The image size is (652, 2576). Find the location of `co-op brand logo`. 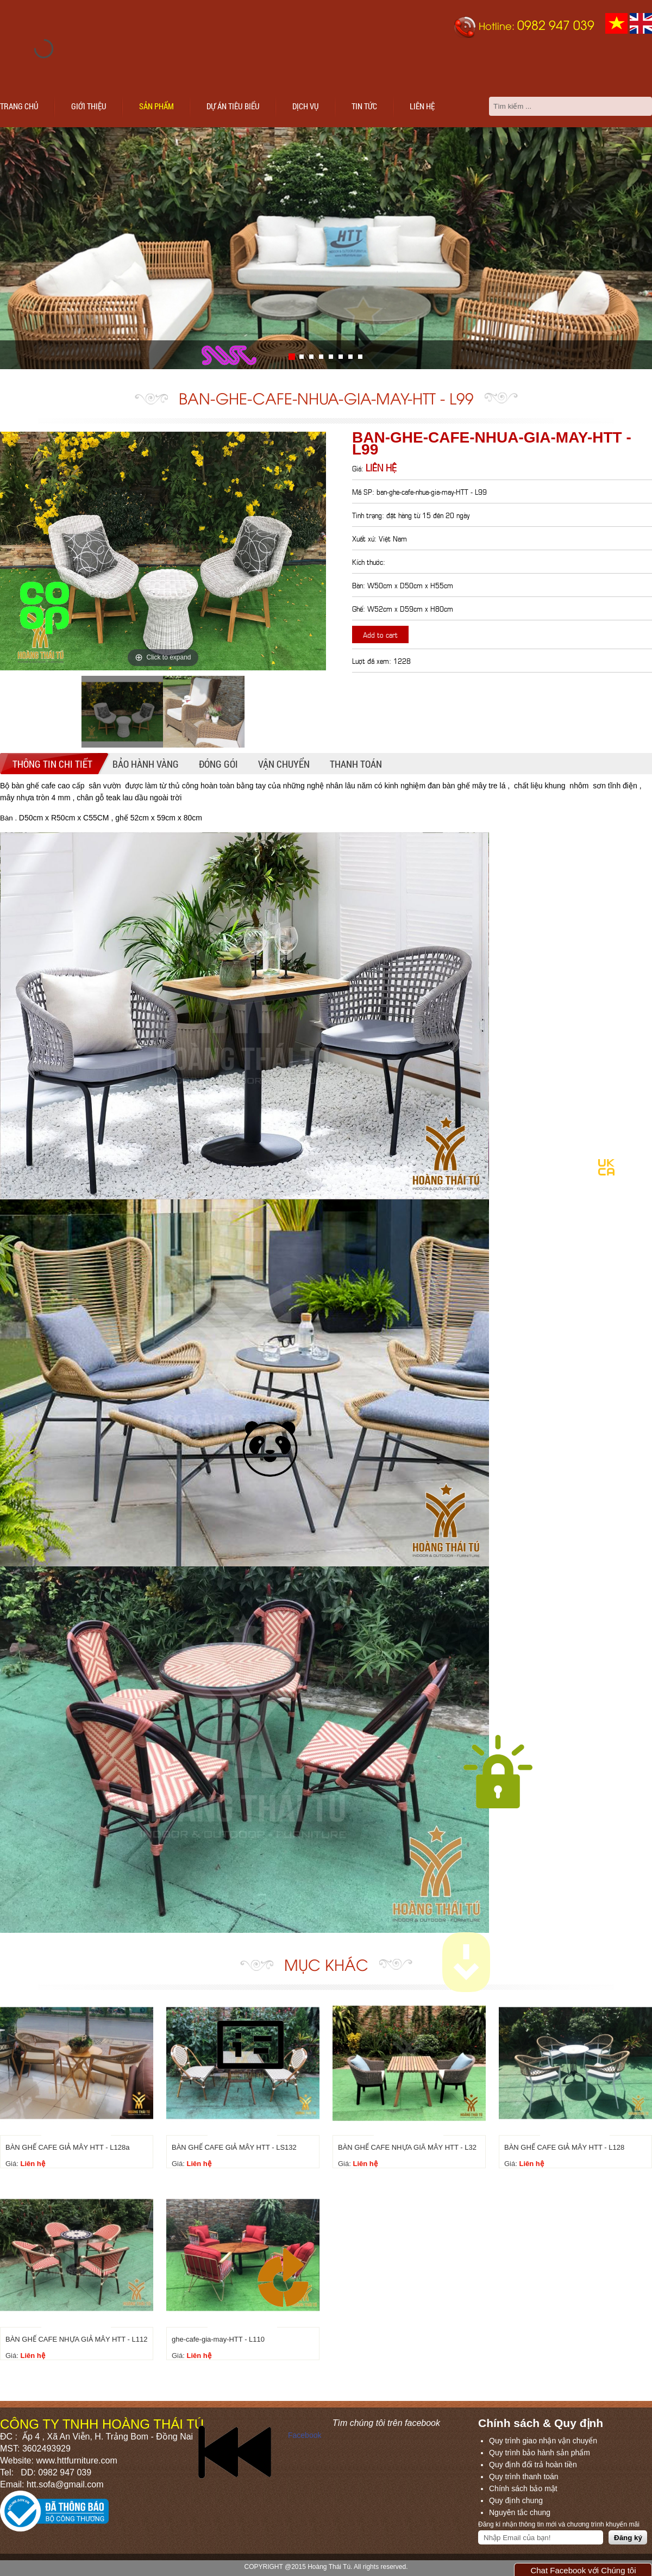

co-op brand logo is located at coordinates (45, 608).